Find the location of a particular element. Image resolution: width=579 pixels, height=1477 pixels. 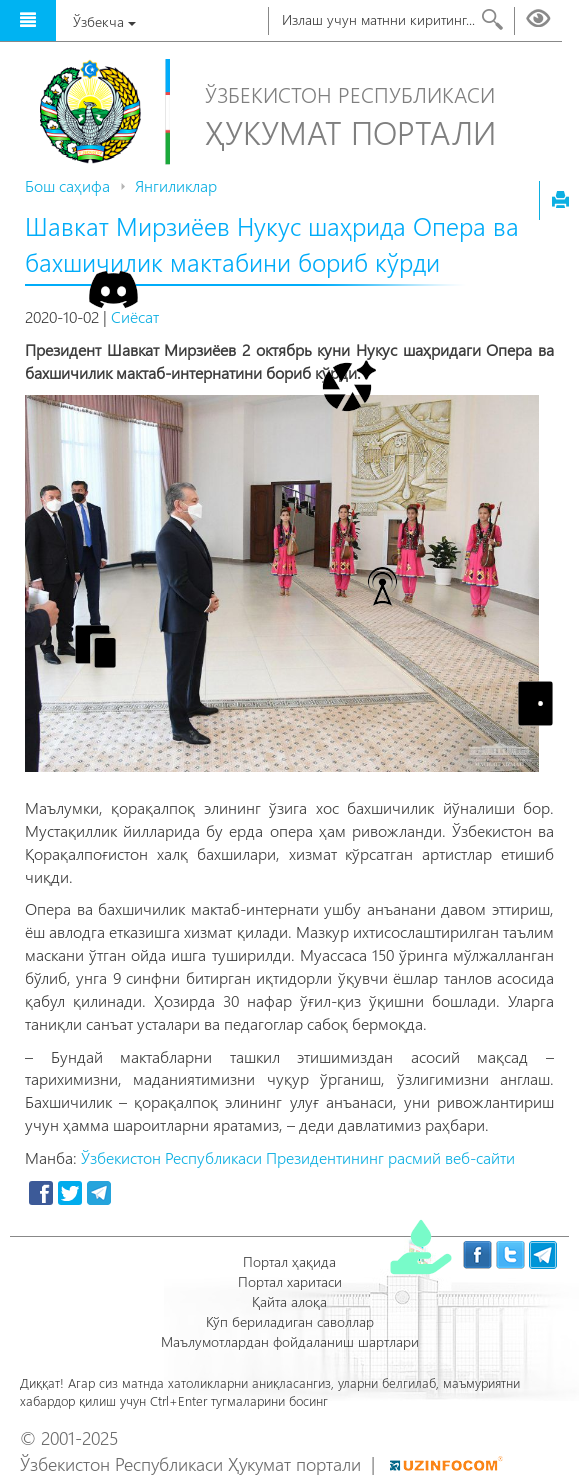

access AI-powered camera features is located at coordinates (347, 387).